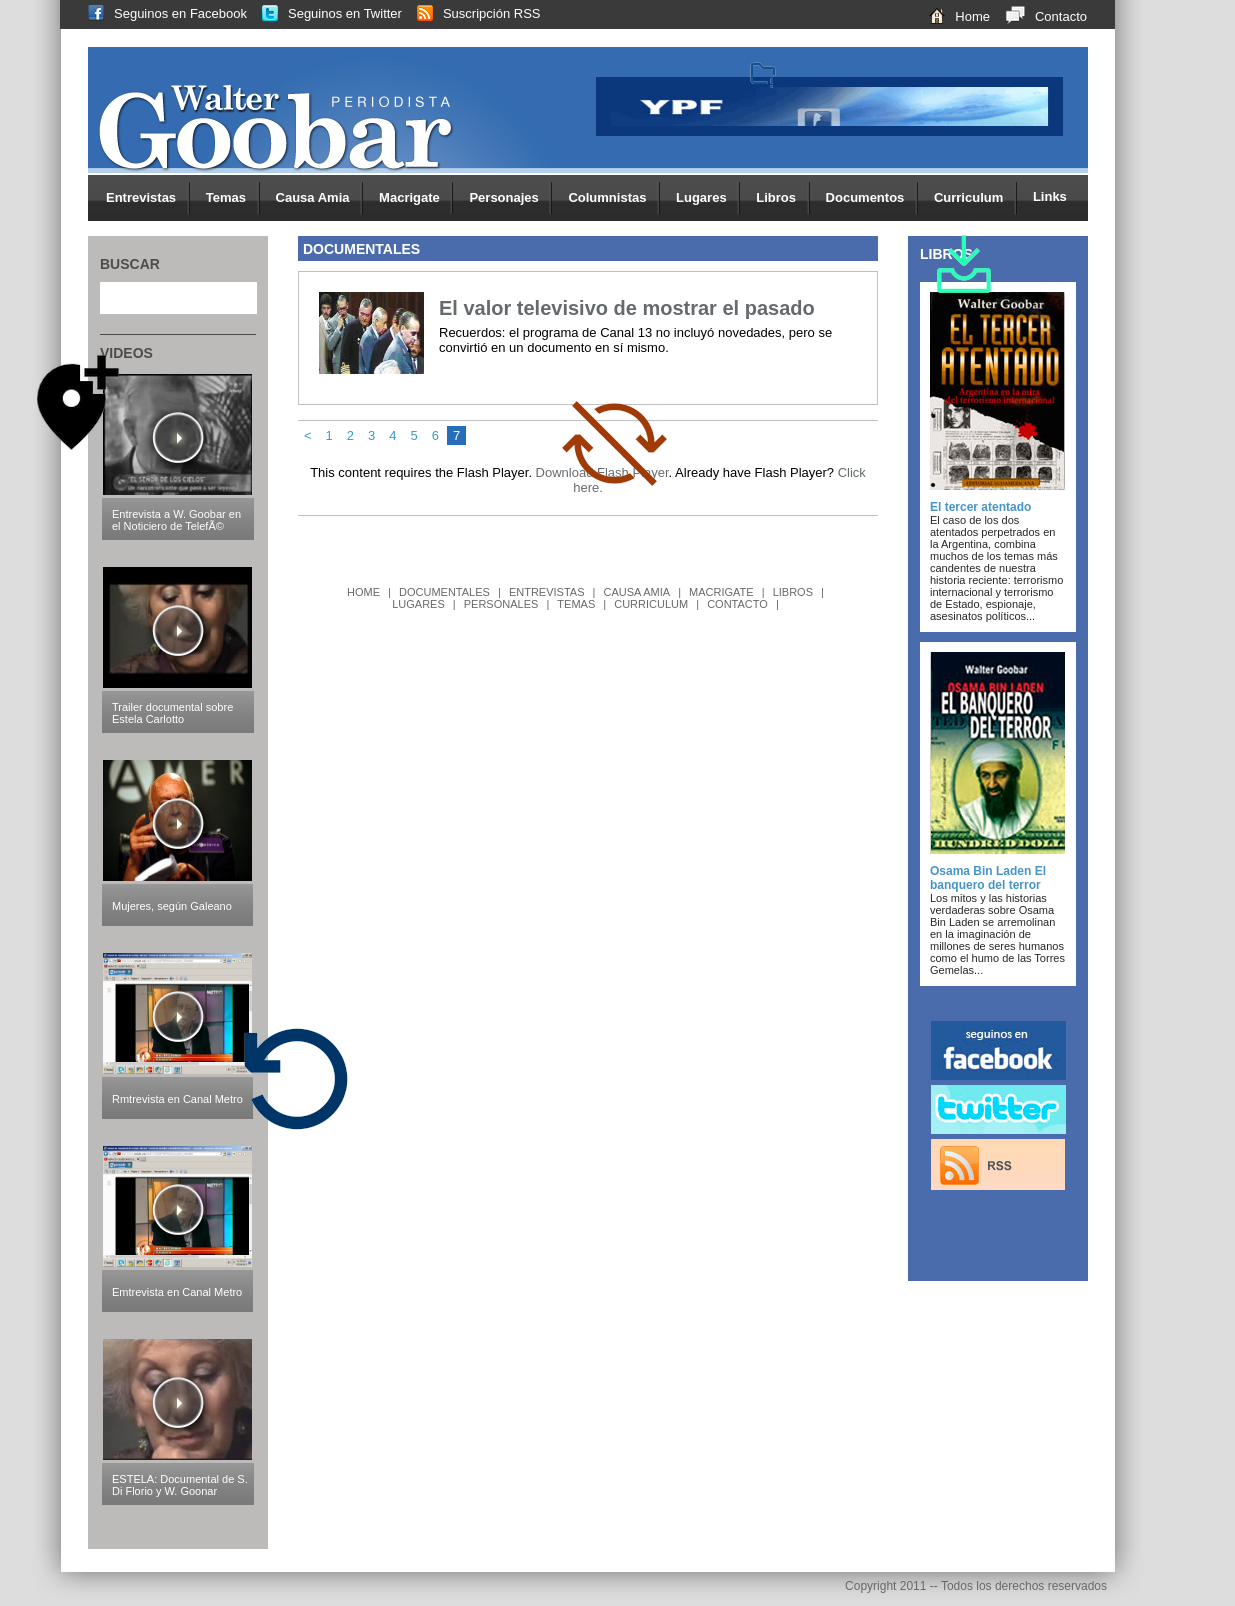 This screenshot has width=1235, height=1606. What do you see at coordinates (295, 1079) in the screenshot?
I see `restart the debugging session` at bounding box center [295, 1079].